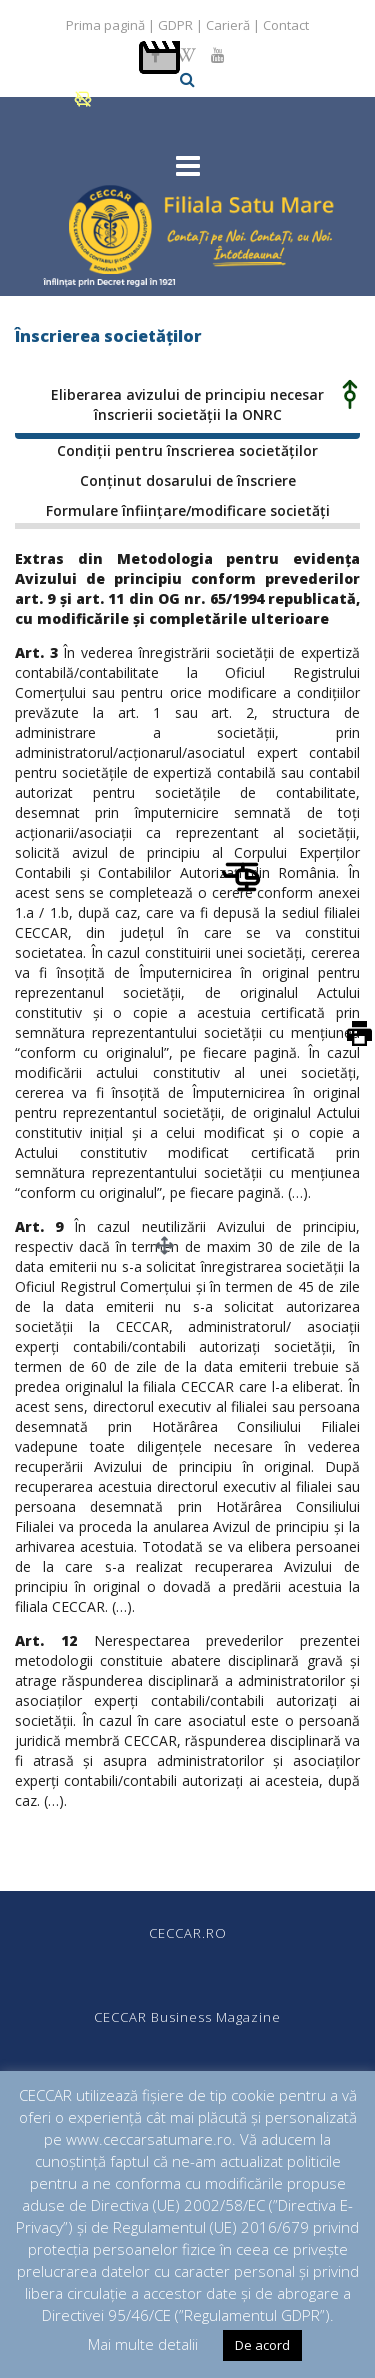 This screenshot has height=2378, width=375. Describe the element at coordinates (159, 57) in the screenshot. I see `create a new video project` at that location.